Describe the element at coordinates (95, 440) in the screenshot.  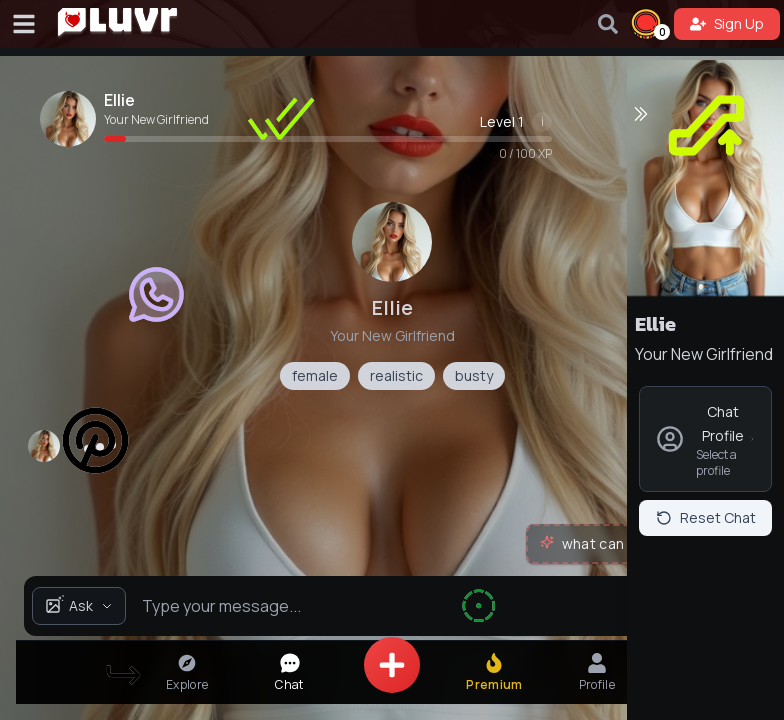
I see `share to Pinterest` at that location.